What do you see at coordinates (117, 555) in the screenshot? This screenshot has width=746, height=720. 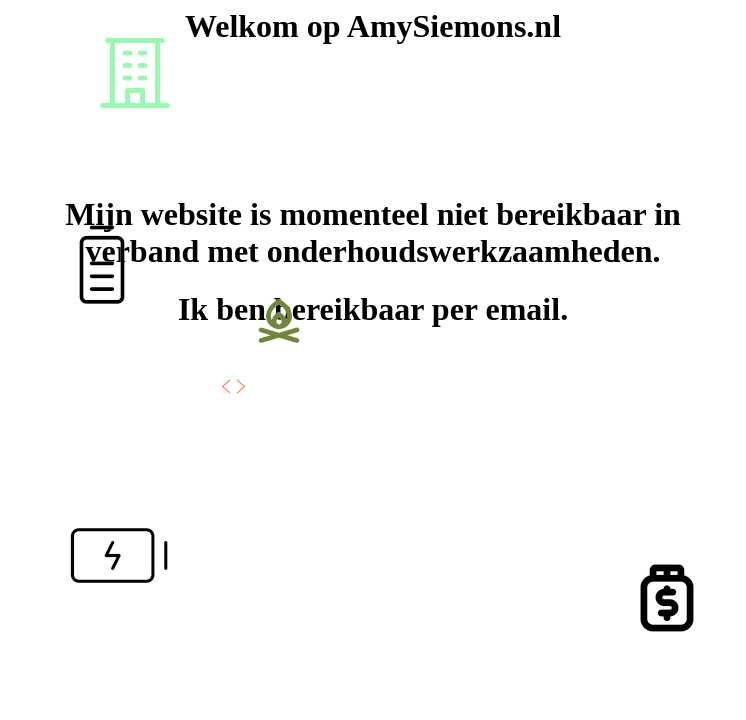 I see `indicates device is currently charging` at bounding box center [117, 555].